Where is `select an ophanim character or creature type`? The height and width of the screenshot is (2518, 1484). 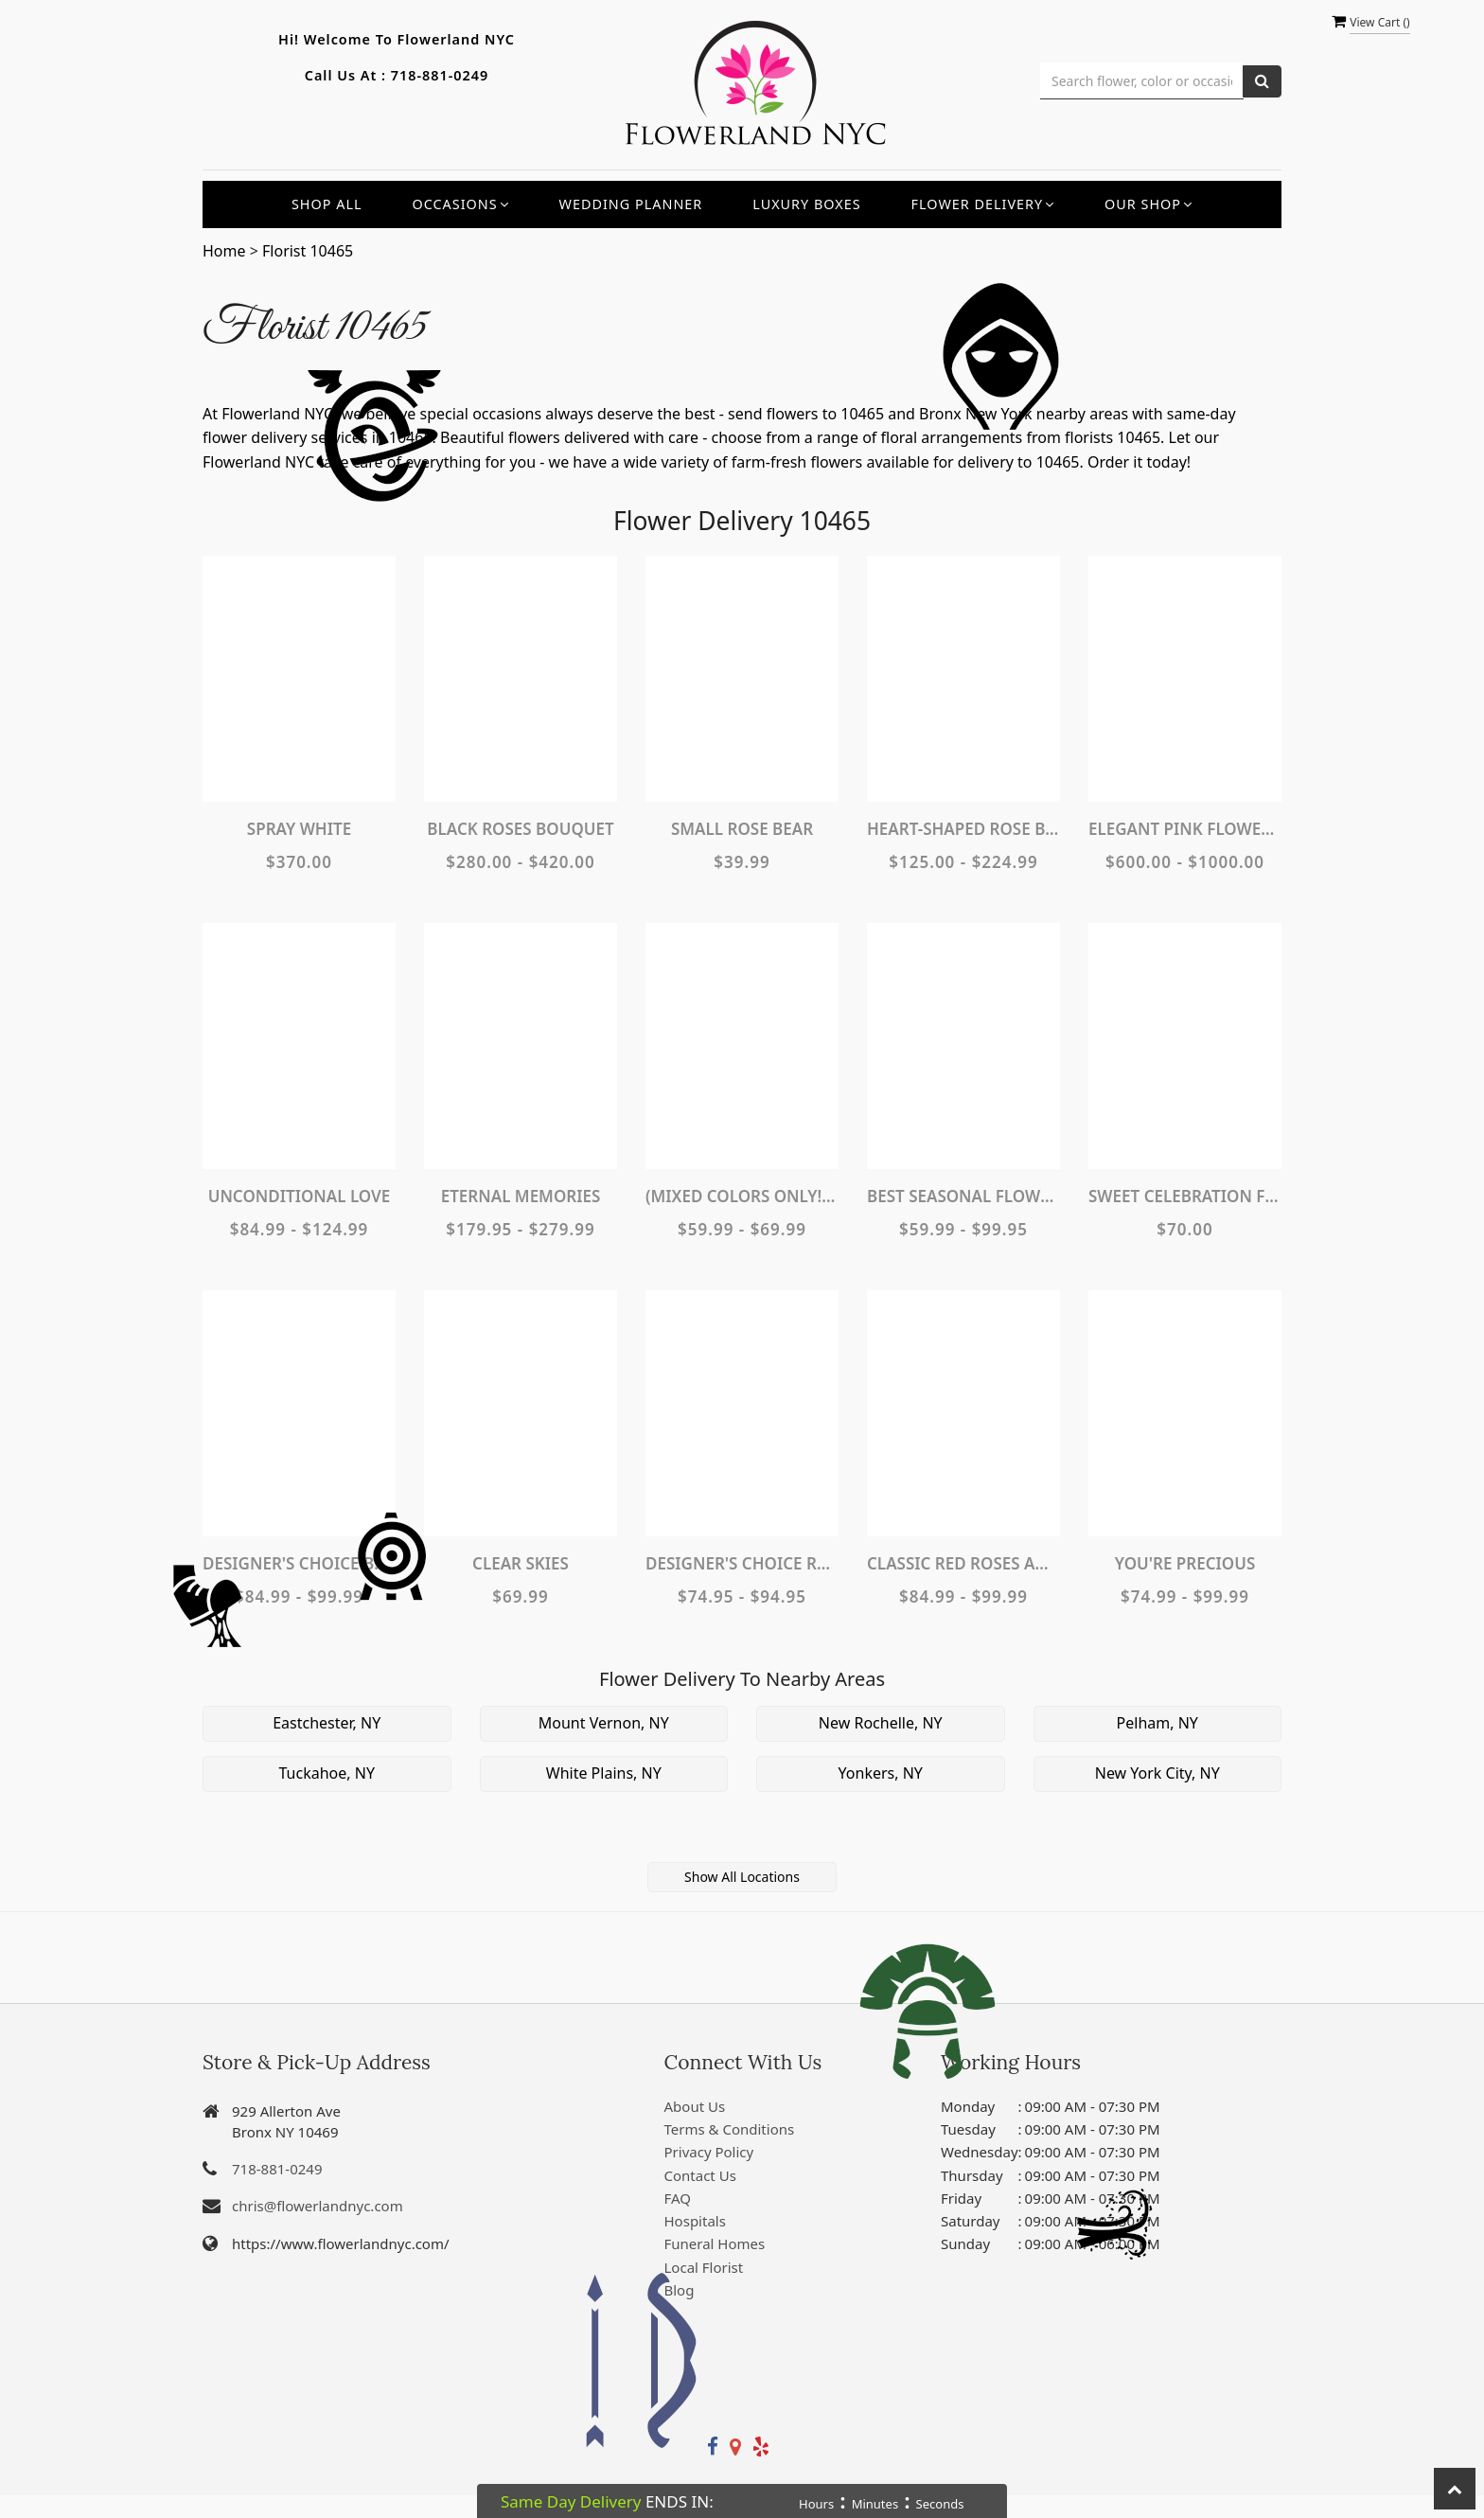
select an ophanim character or creature type is located at coordinates (376, 435).